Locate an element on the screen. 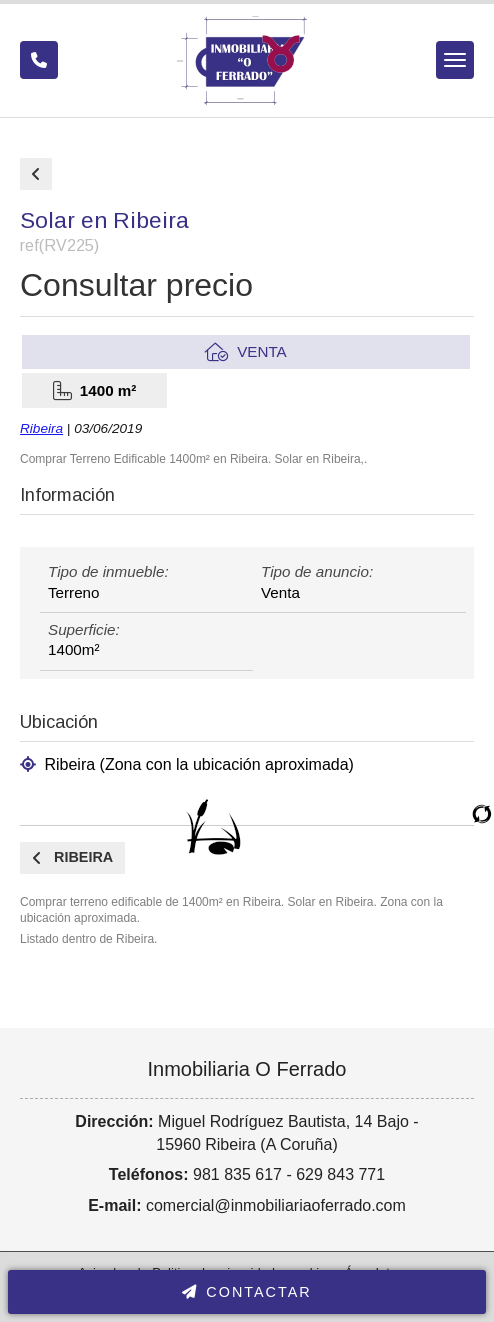  taurus zodiac sign indicator is located at coordinates (281, 54).